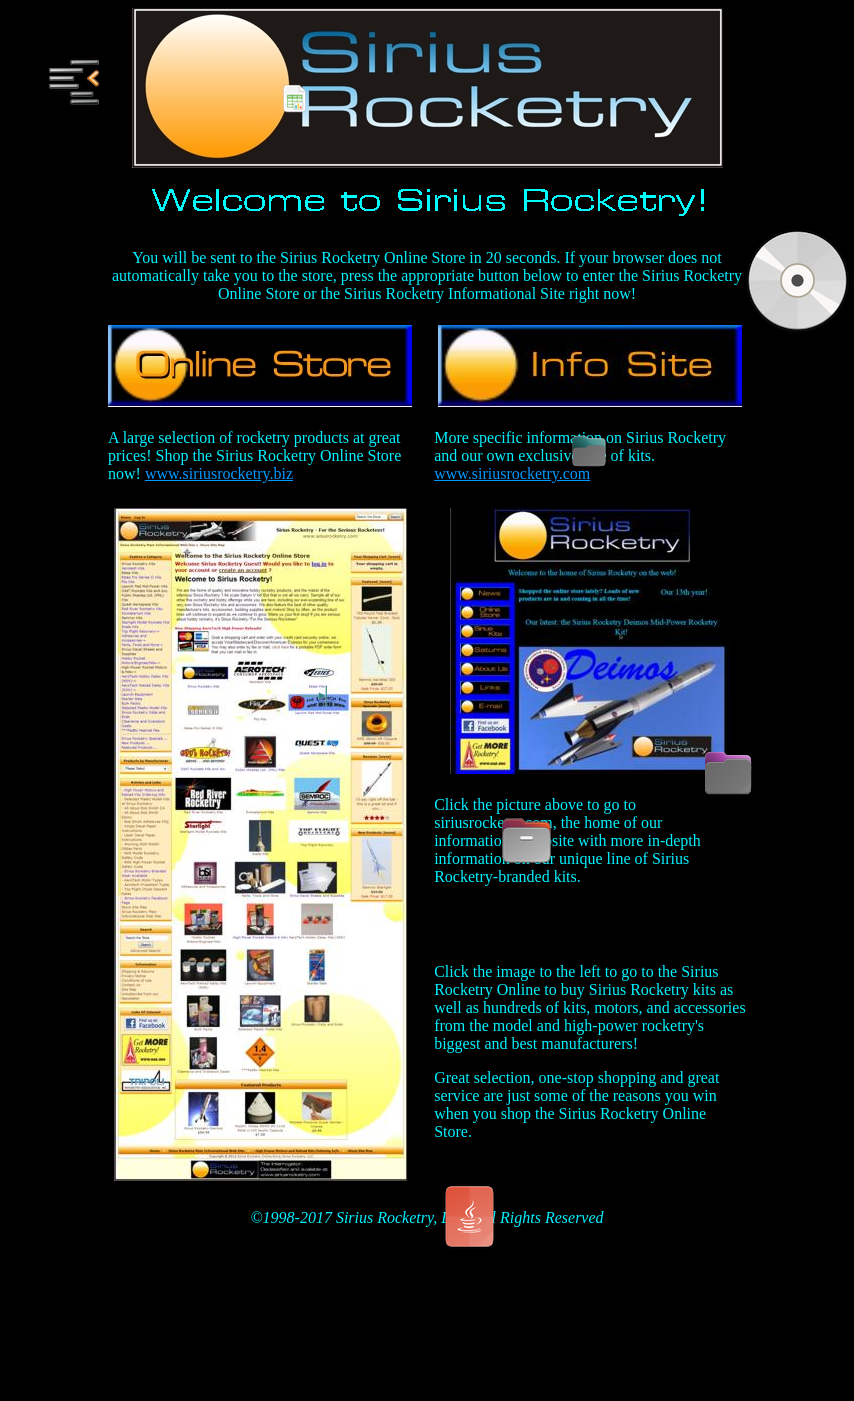 The image size is (854, 1401). I want to click on open file folder, so click(728, 773).